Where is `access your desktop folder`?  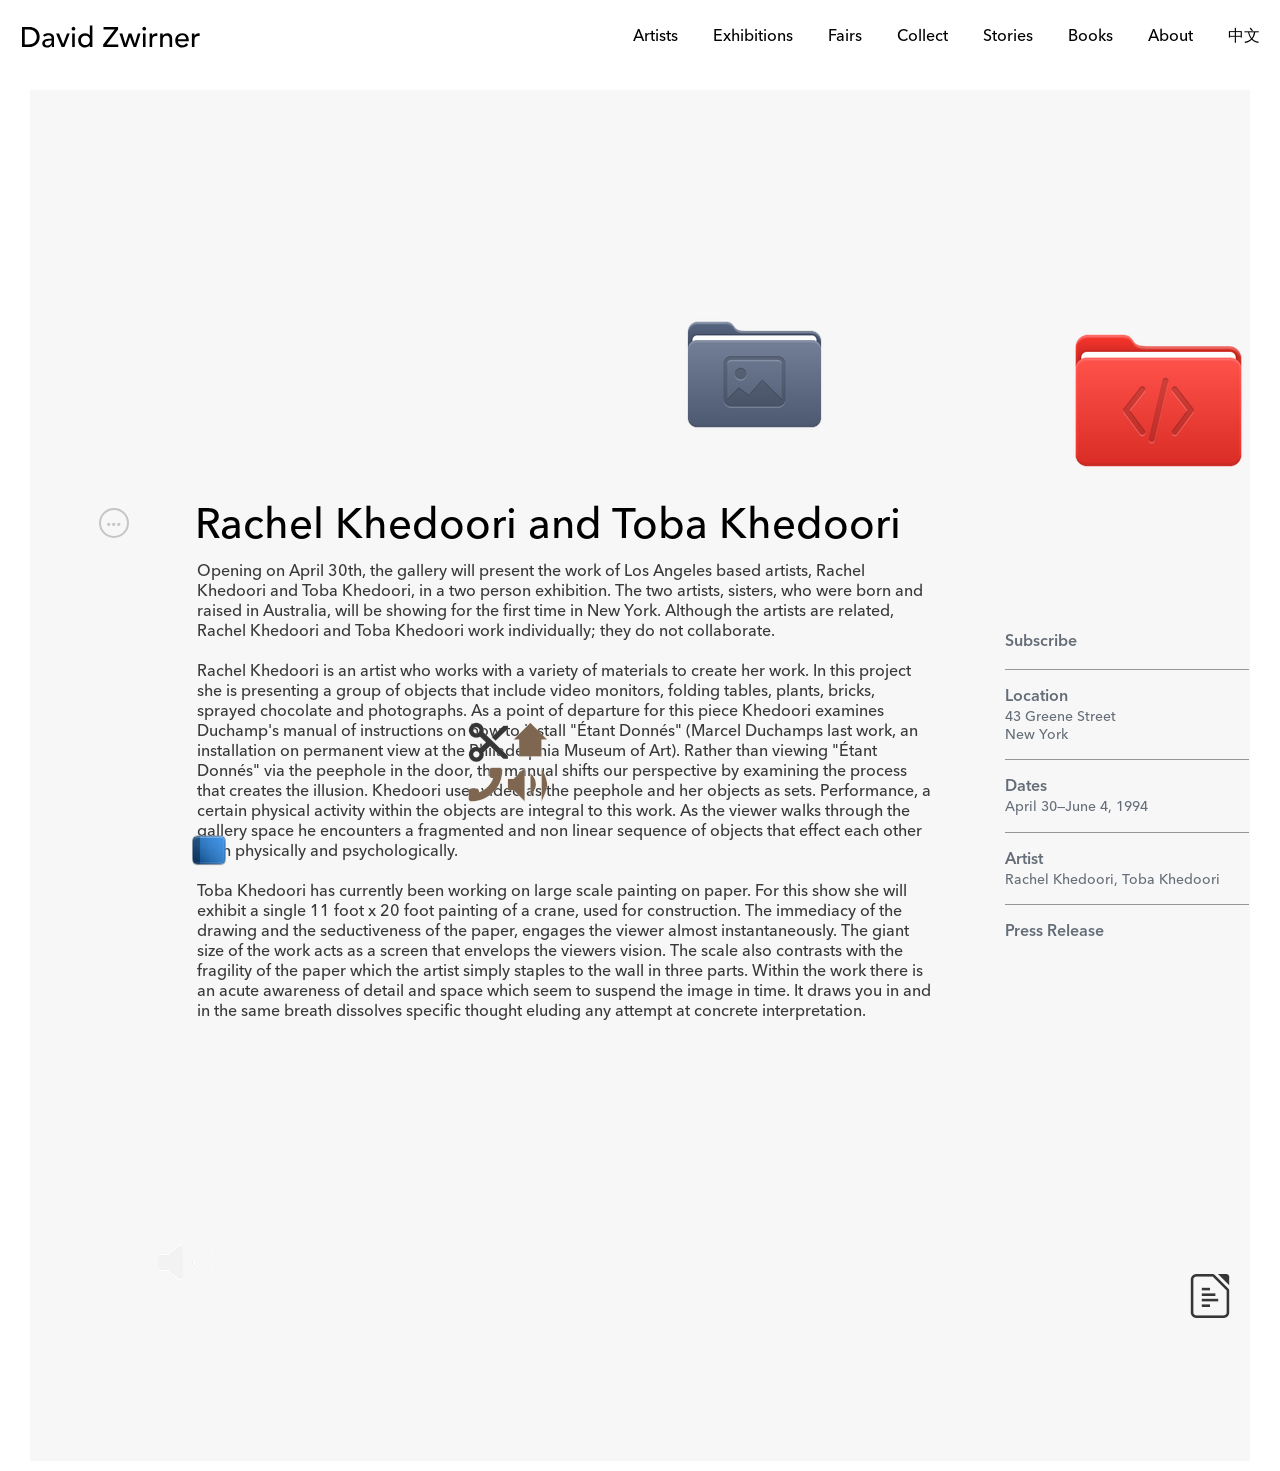 access your desktop folder is located at coordinates (209, 849).